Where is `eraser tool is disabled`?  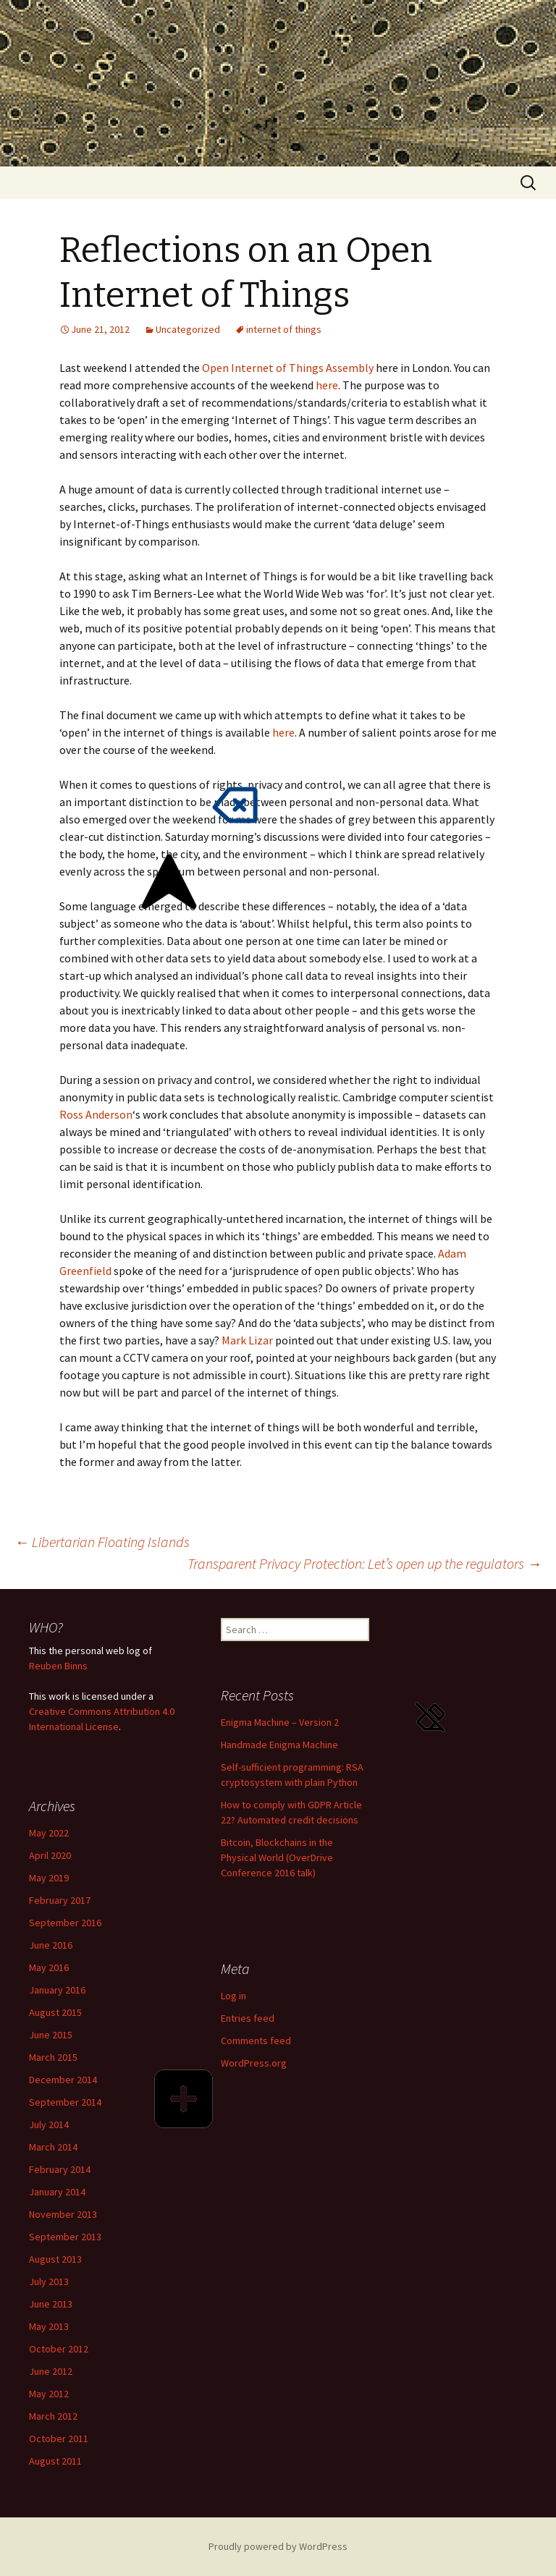 eraser tool is disabled is located at coordinates (430, 1717).